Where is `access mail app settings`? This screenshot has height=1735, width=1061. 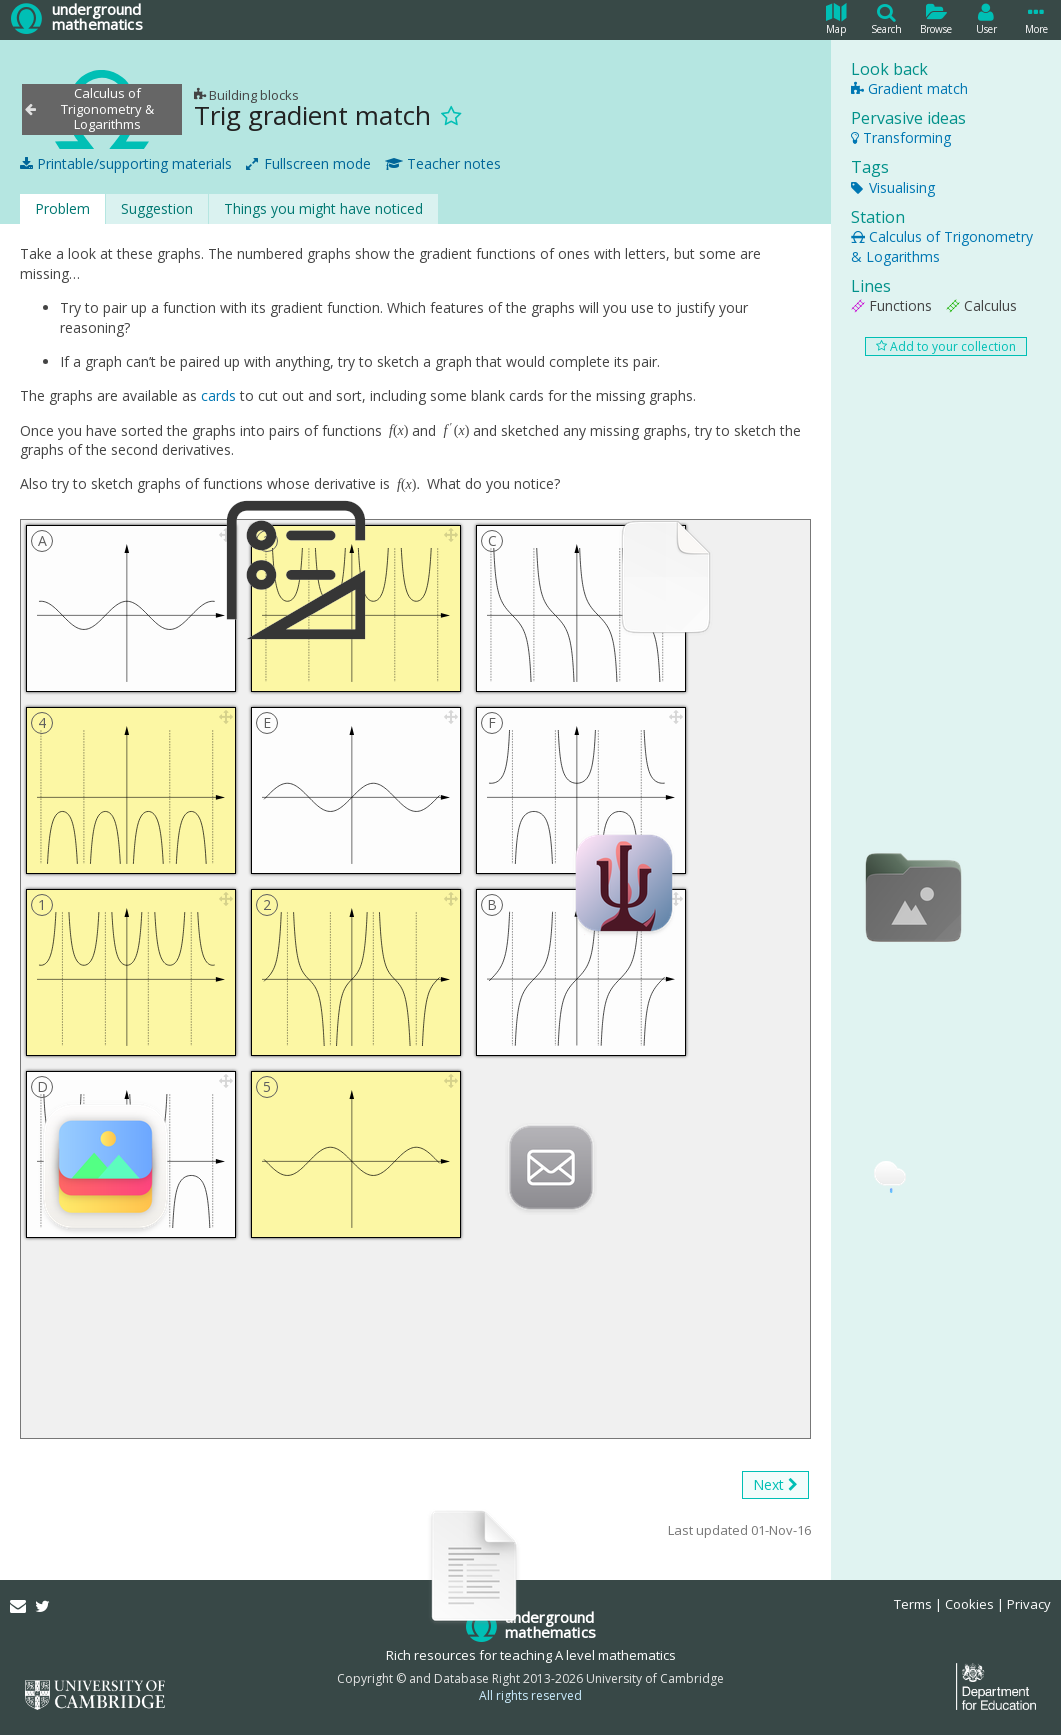
access mail app settings is located at coordinates (551, 1169).